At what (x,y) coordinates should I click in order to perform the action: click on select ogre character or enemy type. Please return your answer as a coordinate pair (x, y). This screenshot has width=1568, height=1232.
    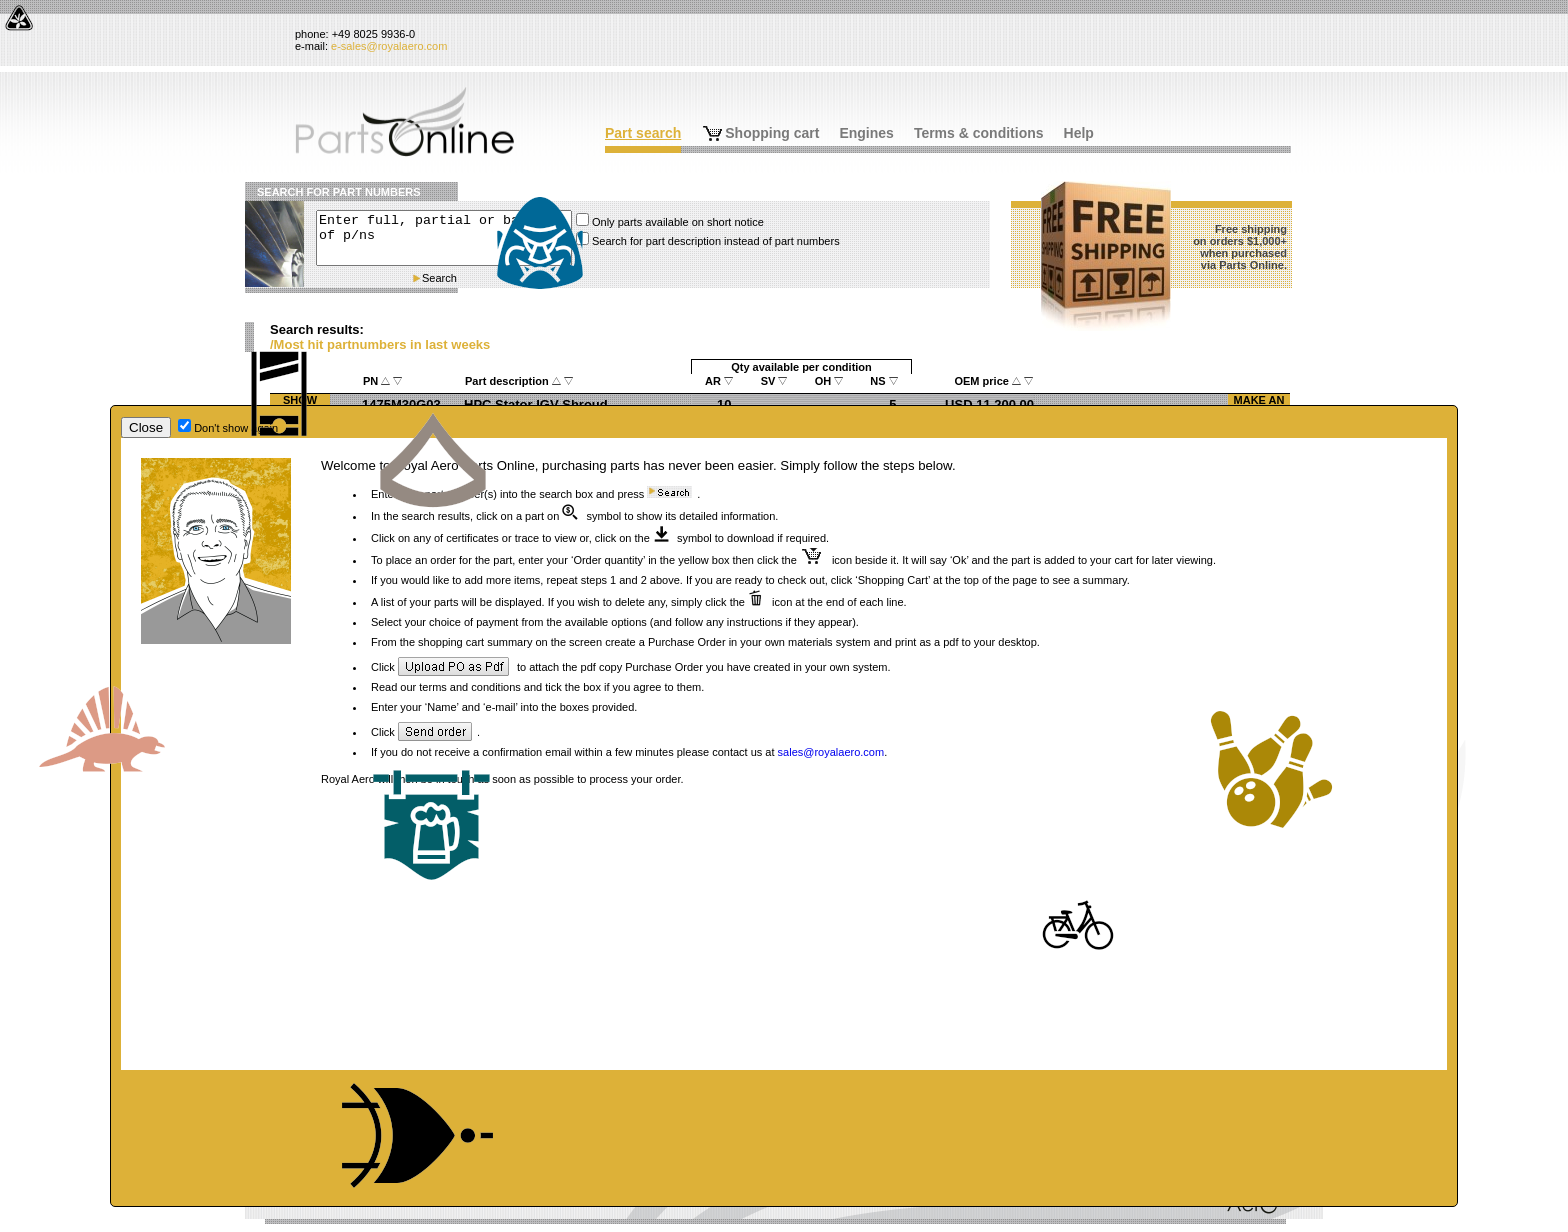
    Looking at the image, I should click on (540, 243).